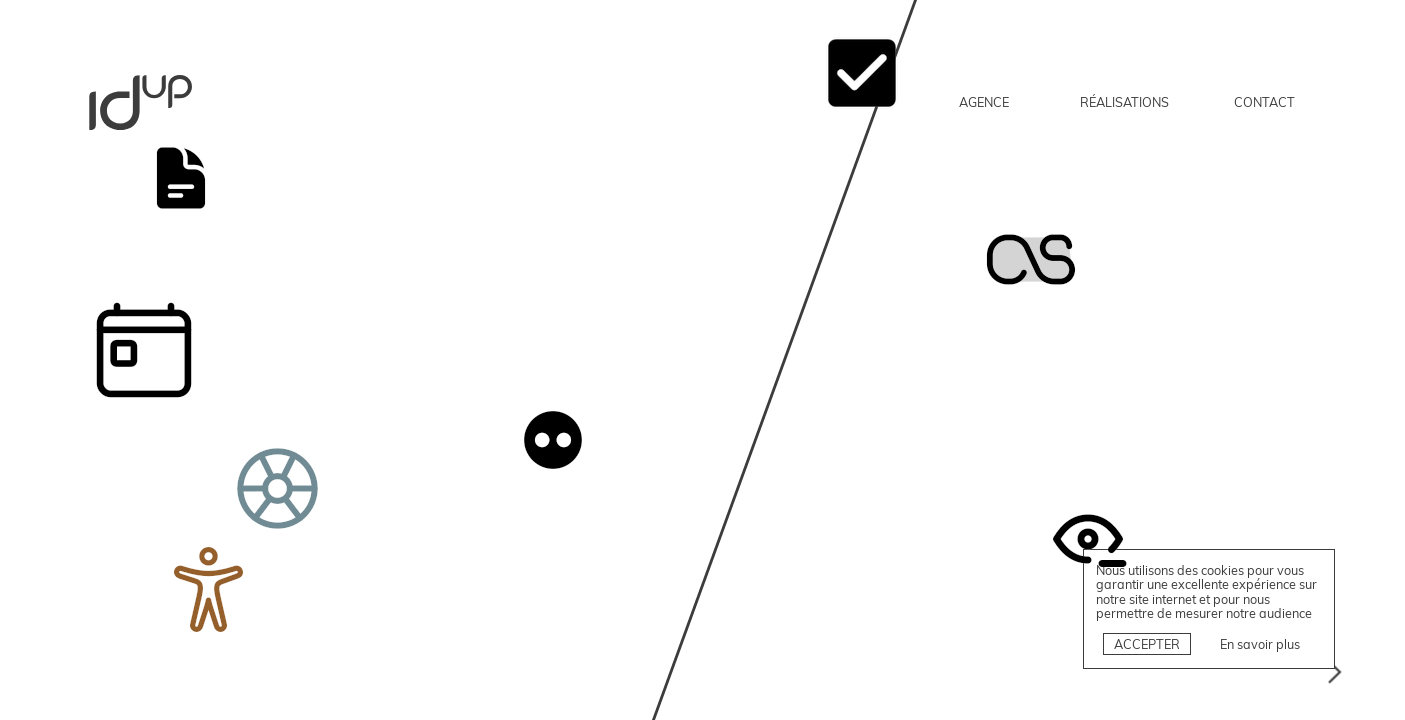 This screenshot has width=1405, height=720. I want to click on access accessibility settings, so click(208, 589).